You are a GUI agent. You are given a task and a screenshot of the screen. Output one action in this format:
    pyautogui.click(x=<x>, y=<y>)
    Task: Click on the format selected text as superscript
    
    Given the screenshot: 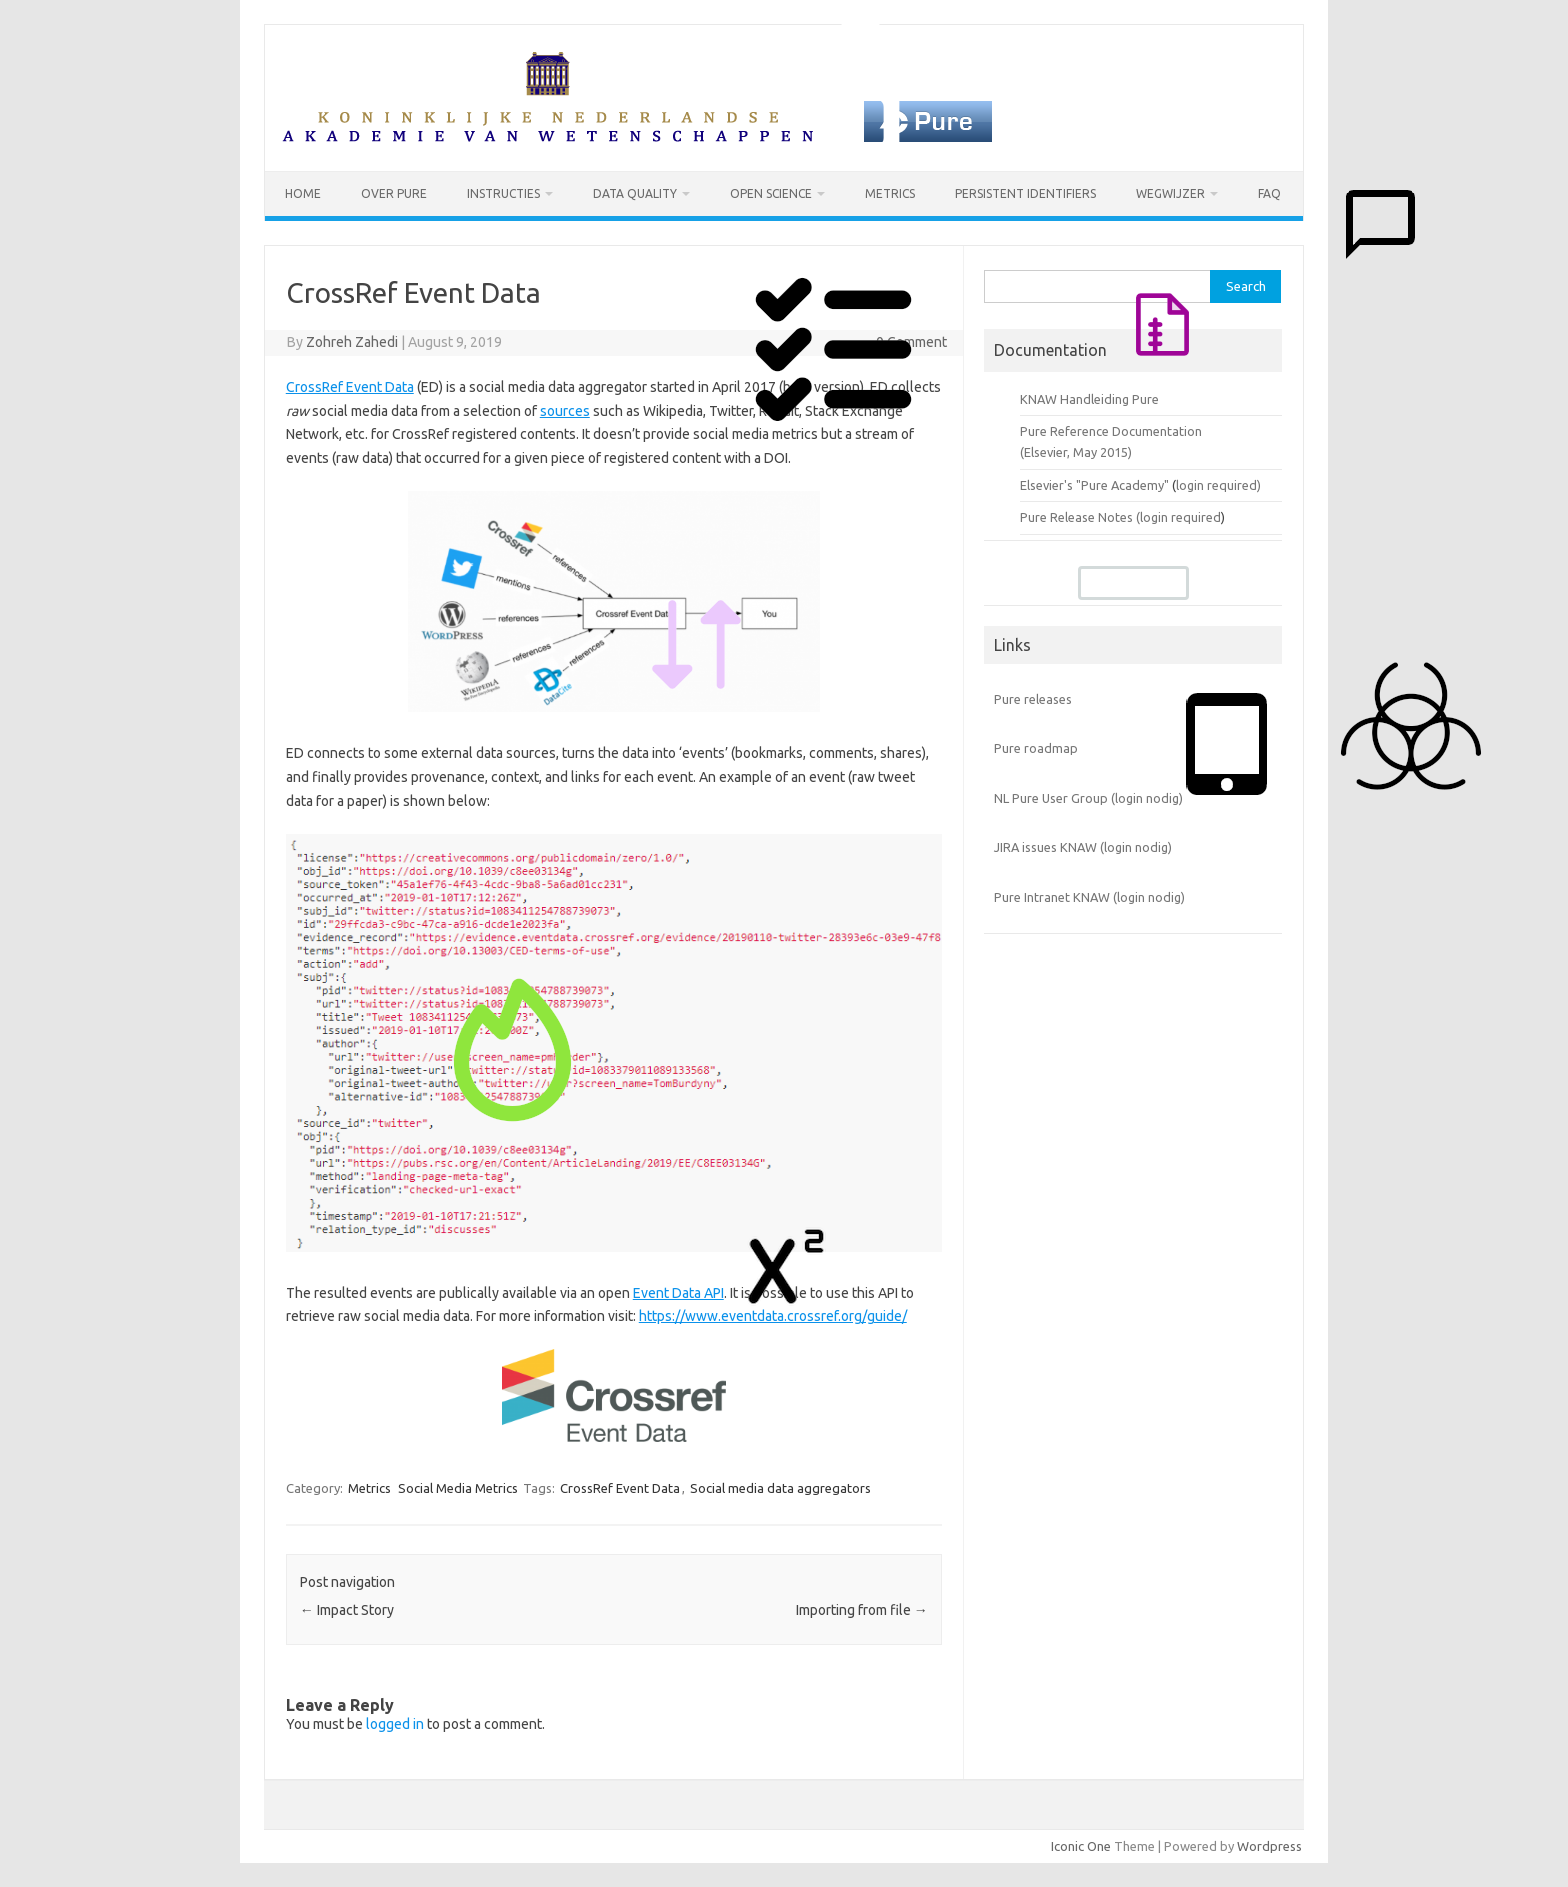 What is the action you would take?
    pyautogui.click(x=772, y=1266)
    